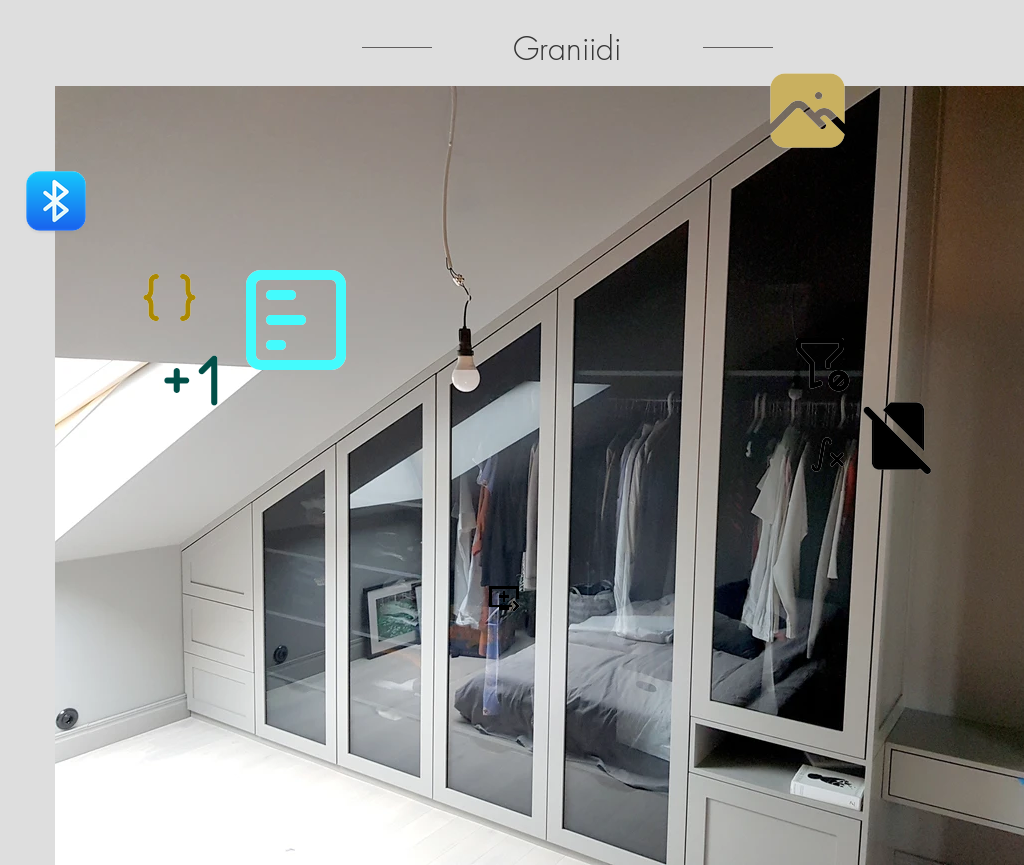 The image size is (1024, 865). Describe the element at coordinates (828, 454) in the screenshot. I see `remove or clear an integral calculation` at that location.